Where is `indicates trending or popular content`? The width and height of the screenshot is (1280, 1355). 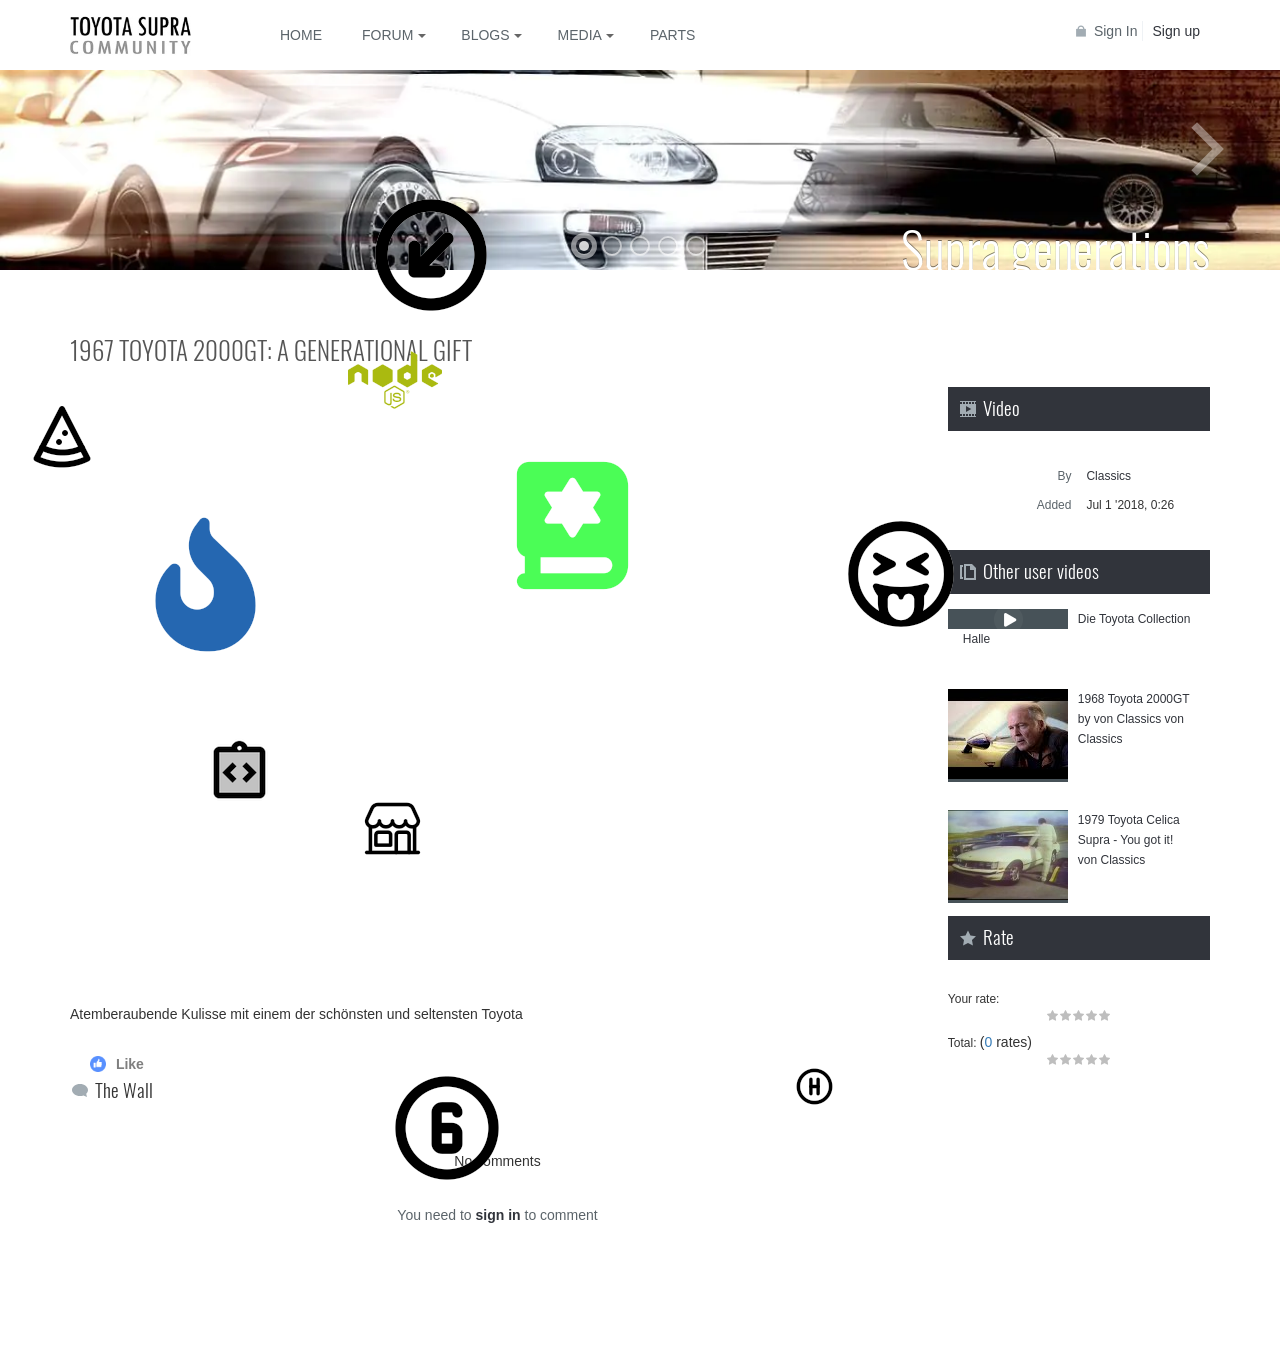
indicates trending or popular content is located at coordinates (205, 584).